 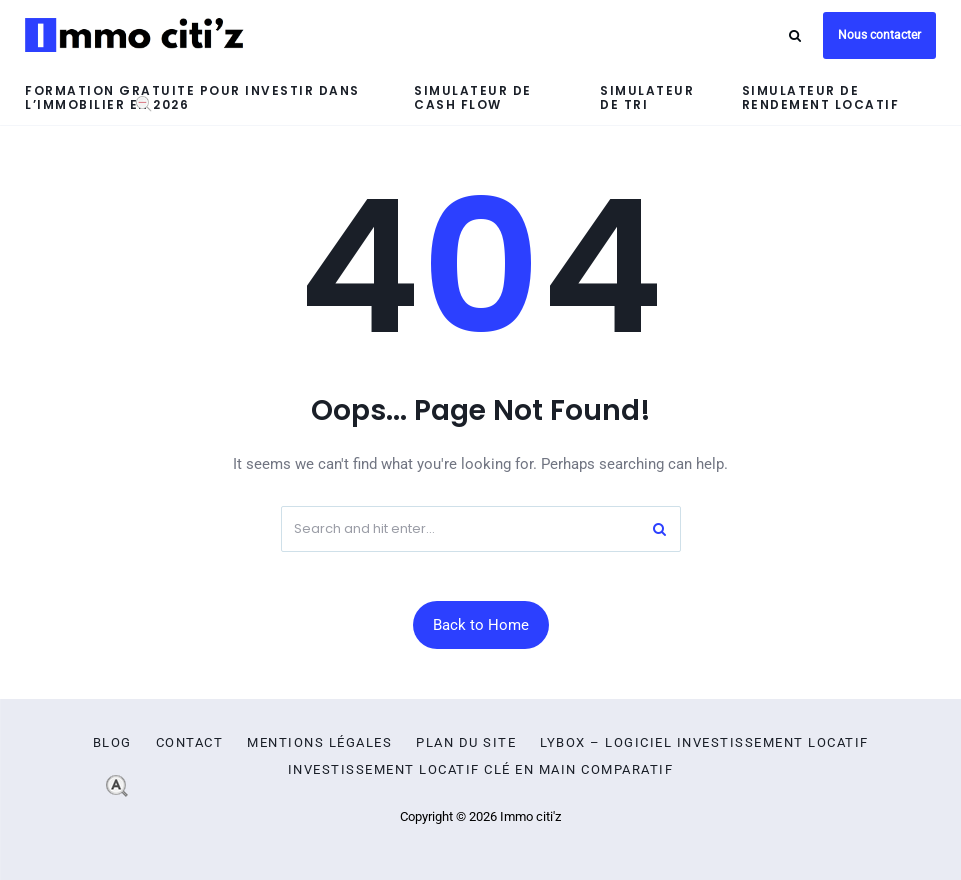 I want to click on zoom out on file preview, so click(x=143, y=103).